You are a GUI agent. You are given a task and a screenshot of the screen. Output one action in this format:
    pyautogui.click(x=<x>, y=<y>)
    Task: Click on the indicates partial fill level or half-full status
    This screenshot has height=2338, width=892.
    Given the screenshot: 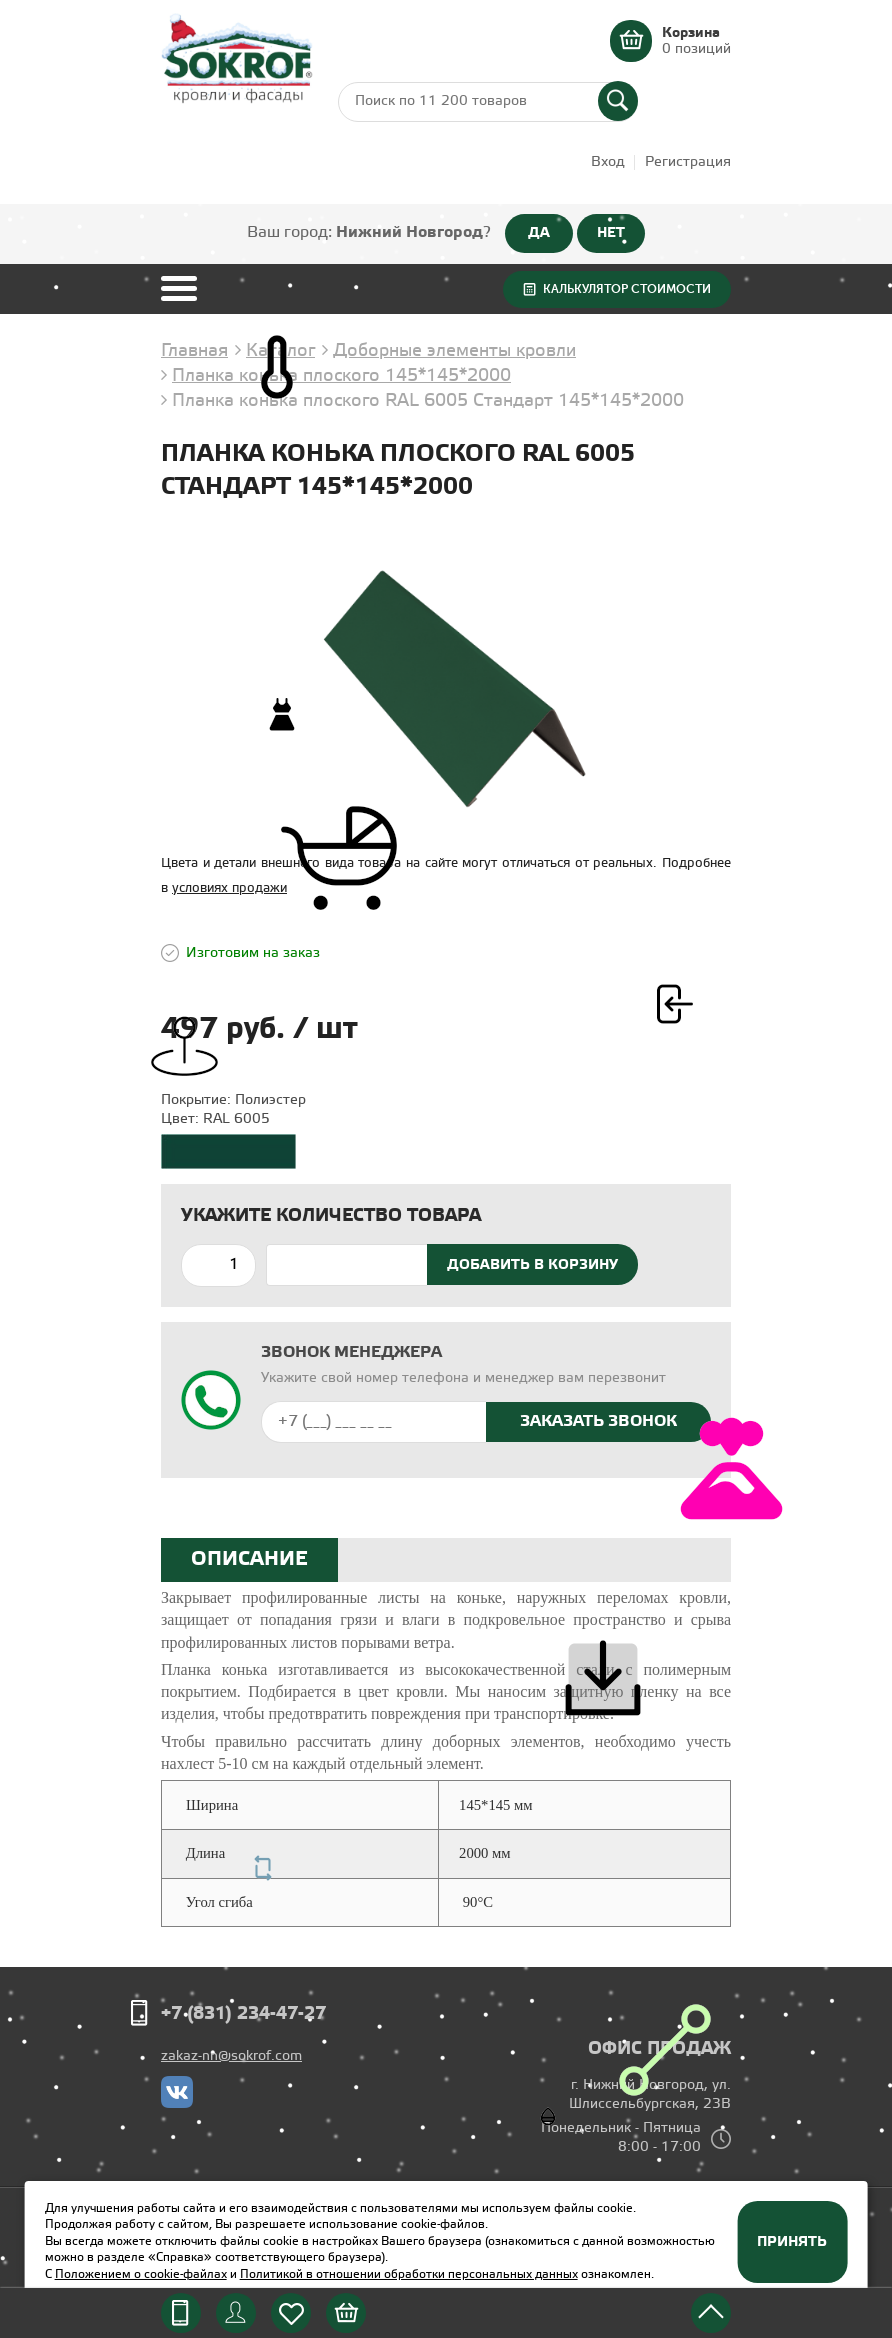 What is the action you would take?
    pyautogui.click(x=548, y=2117)
    